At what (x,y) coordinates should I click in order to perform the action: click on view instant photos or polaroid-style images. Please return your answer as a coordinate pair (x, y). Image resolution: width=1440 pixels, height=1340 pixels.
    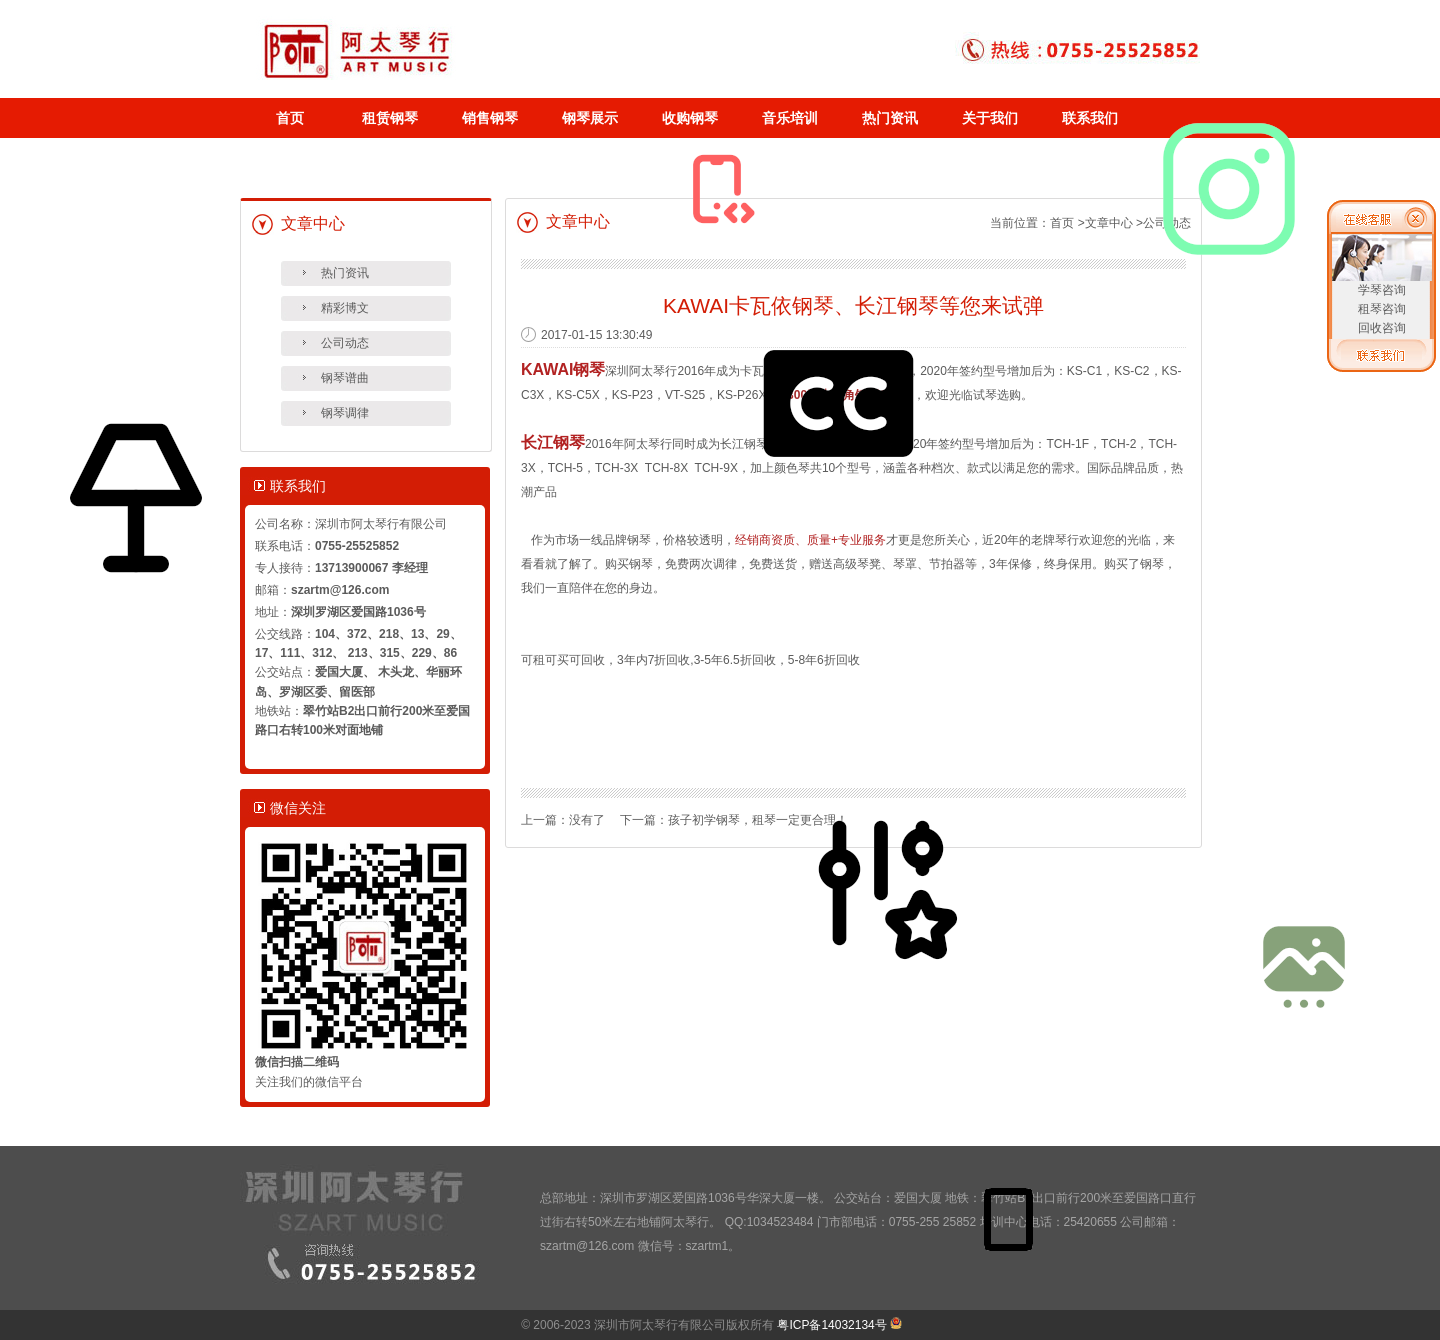
    Looking at the image, I should click on (1304, 967).